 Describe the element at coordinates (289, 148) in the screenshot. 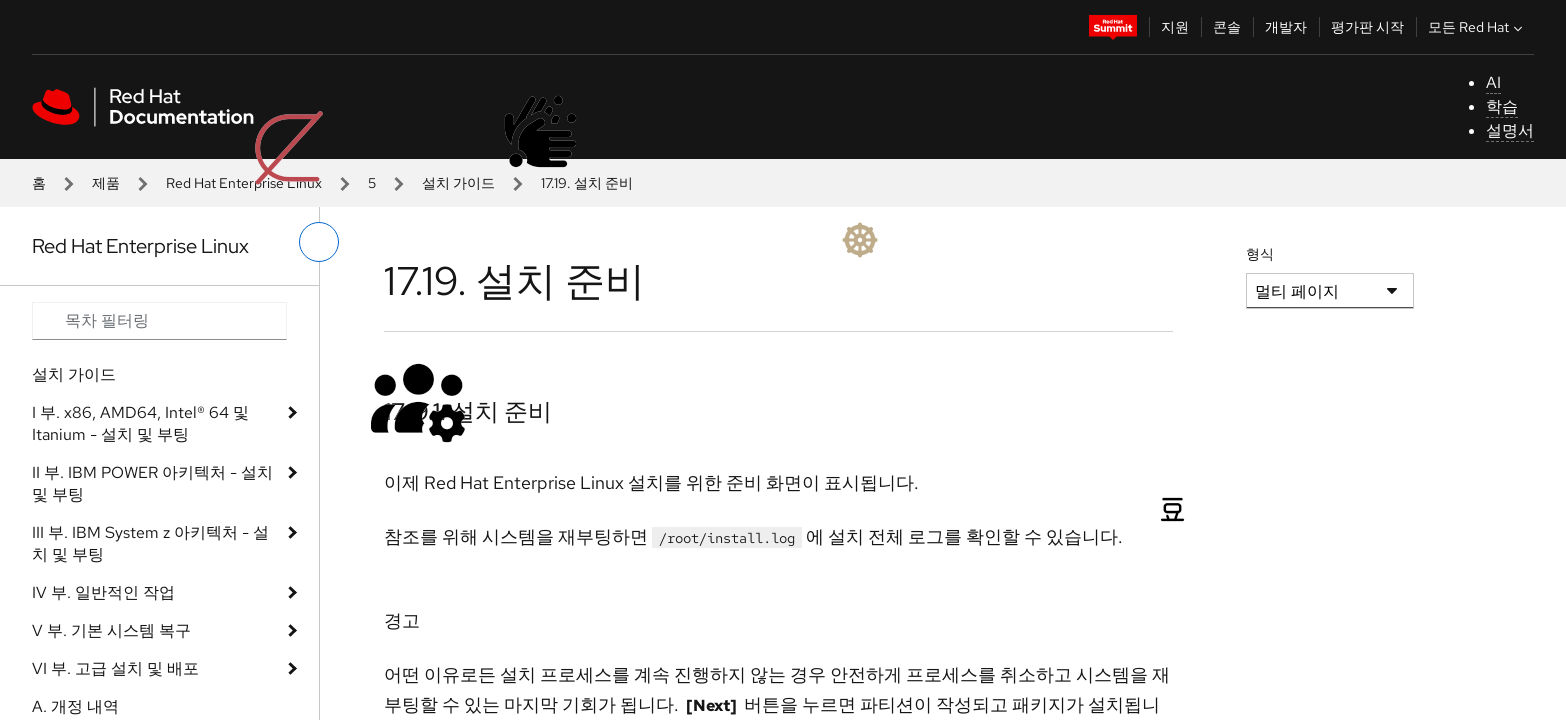

I see `indicates a set is not a subset of another in mathematical notation` at that location.